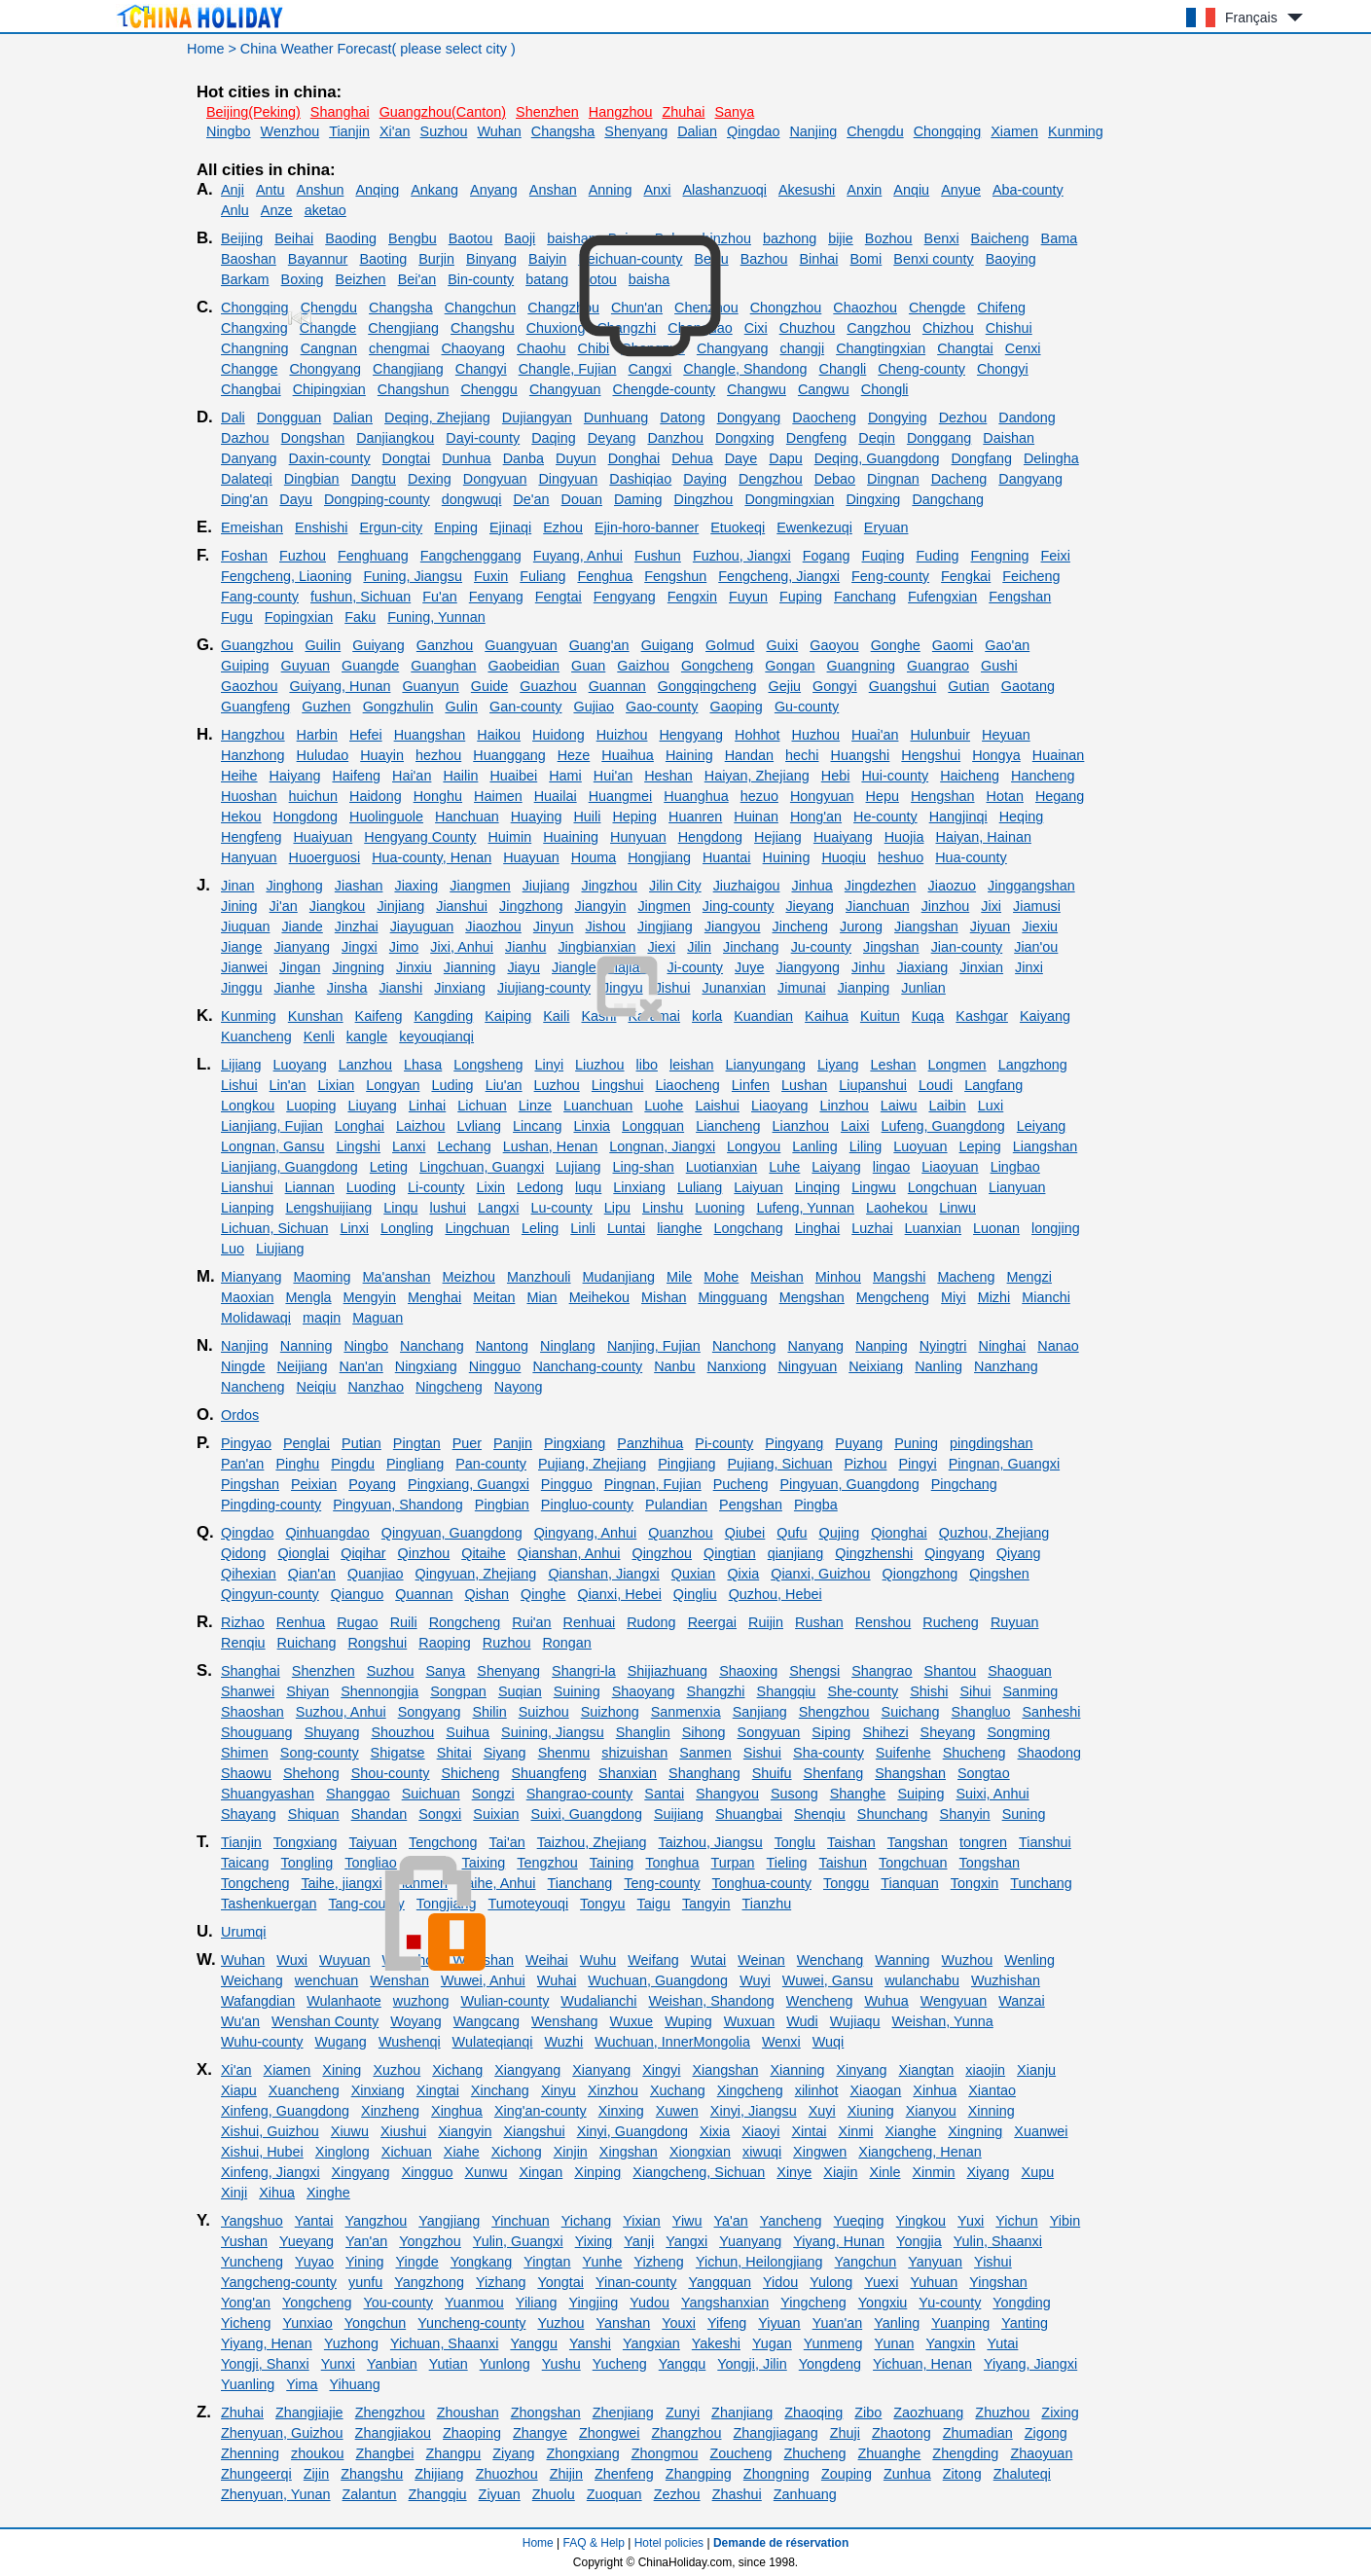 Image resolution: width=1371 pixels, height=2576 pixels. Describe the element at coordinates (300, 318) in the screenshot. I see `skip to previous track` at that location.